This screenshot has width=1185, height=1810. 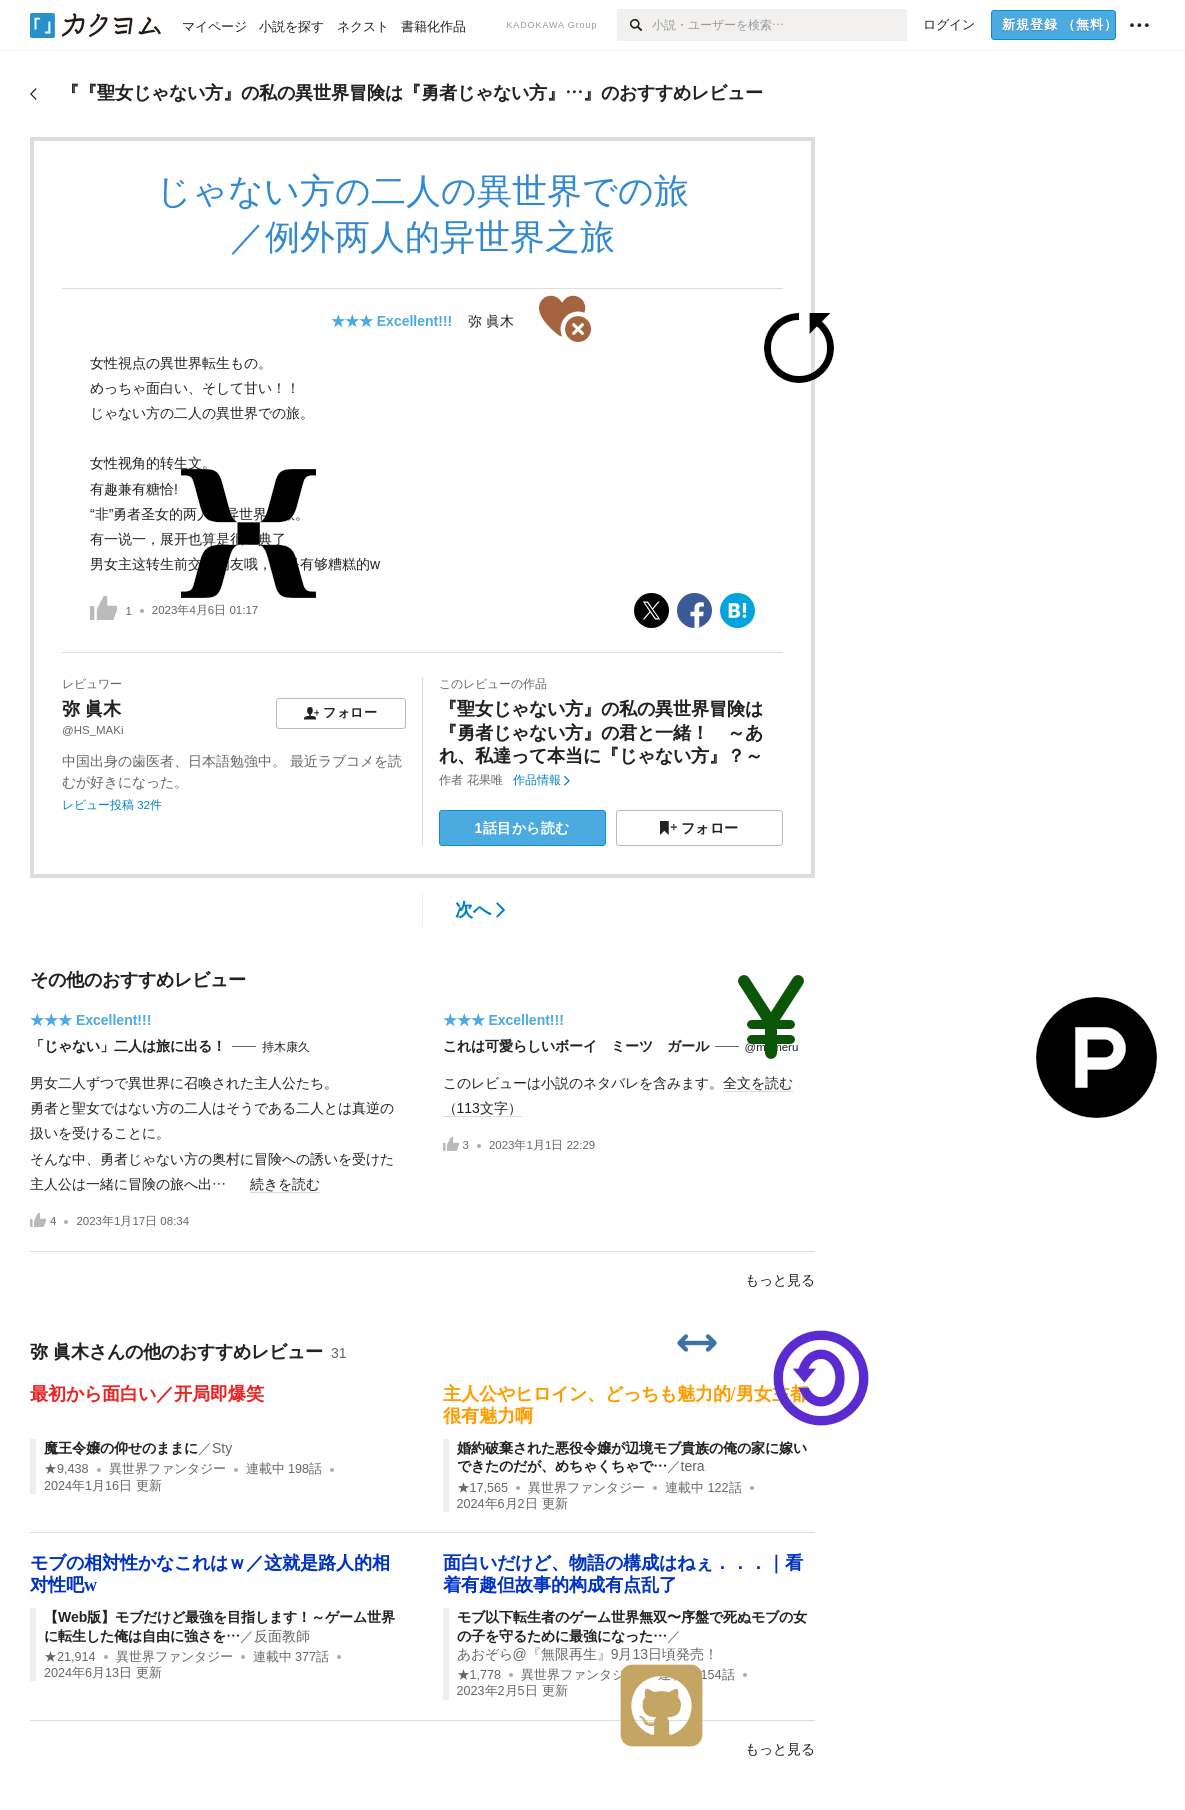 What do you see at coordinates (771, 1017) in the screenshot?
I see `indicates price or payment in Chinese yuan (renminbi)` at bounding box center [771, 1017].